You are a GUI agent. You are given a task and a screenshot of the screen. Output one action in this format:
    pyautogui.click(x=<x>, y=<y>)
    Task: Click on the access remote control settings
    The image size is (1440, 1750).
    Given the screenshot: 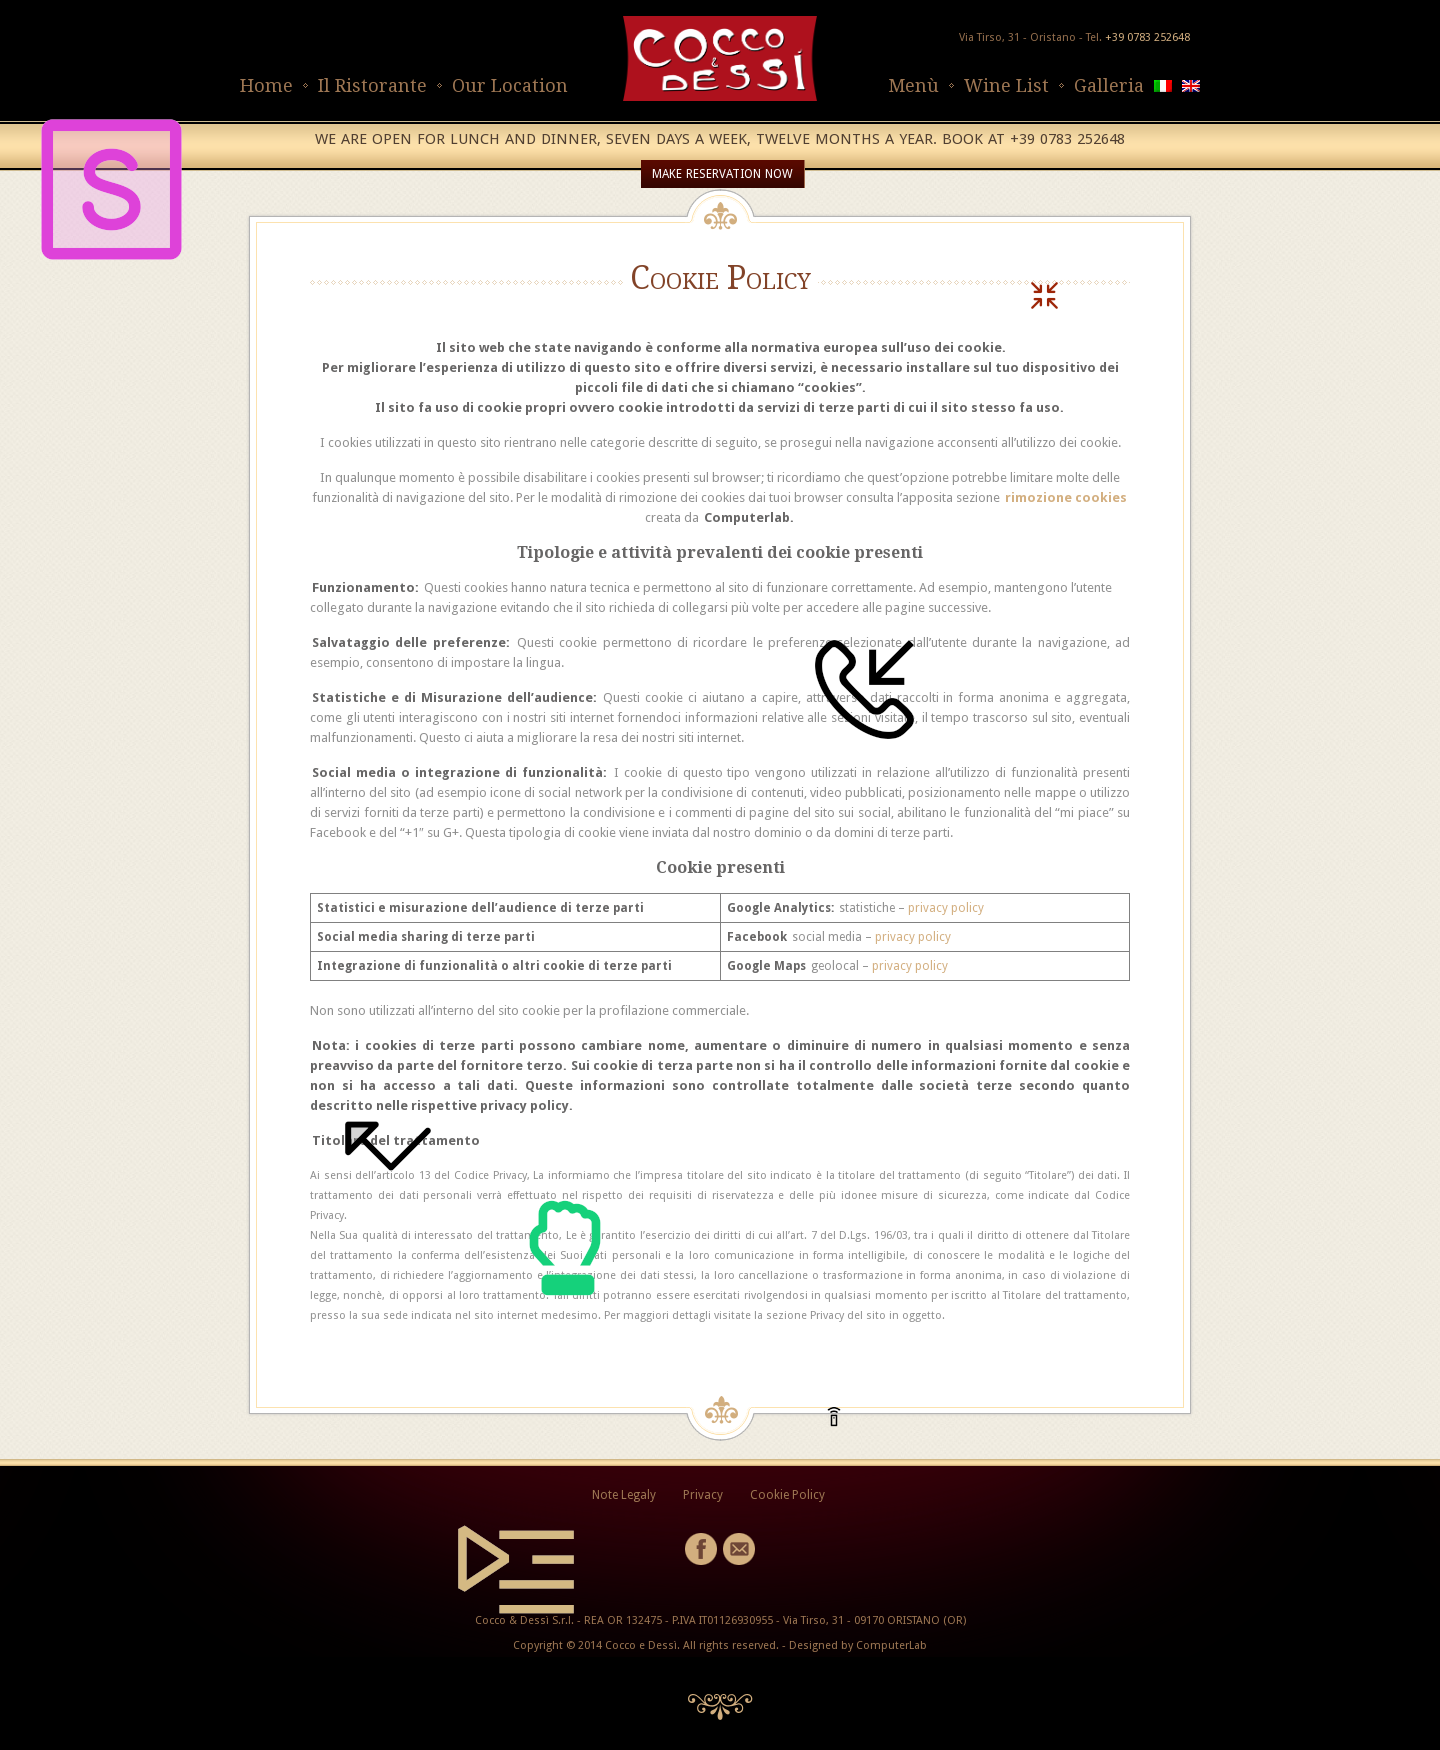 What is the action you would take?
    pyautogui.click(x=834, y=1417)
    